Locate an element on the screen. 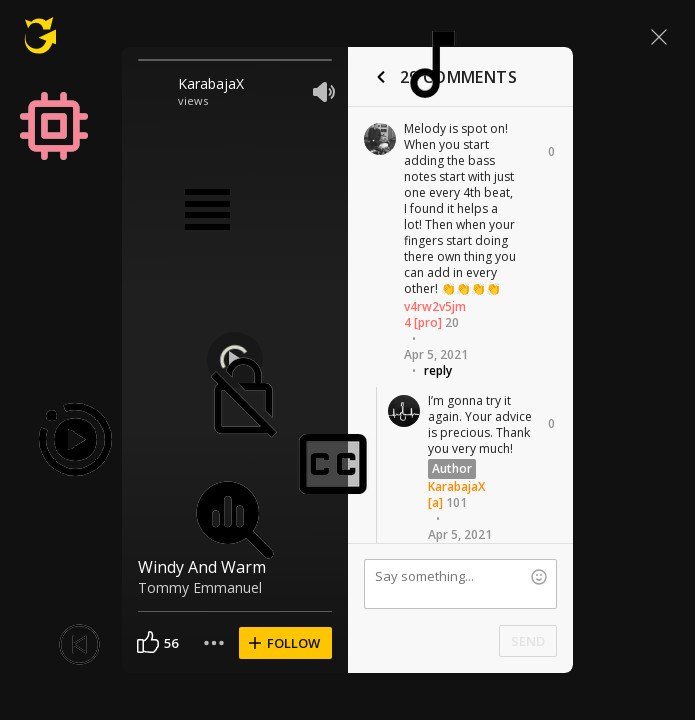  analyze data or view analytics is located at coordinates (235, 520).